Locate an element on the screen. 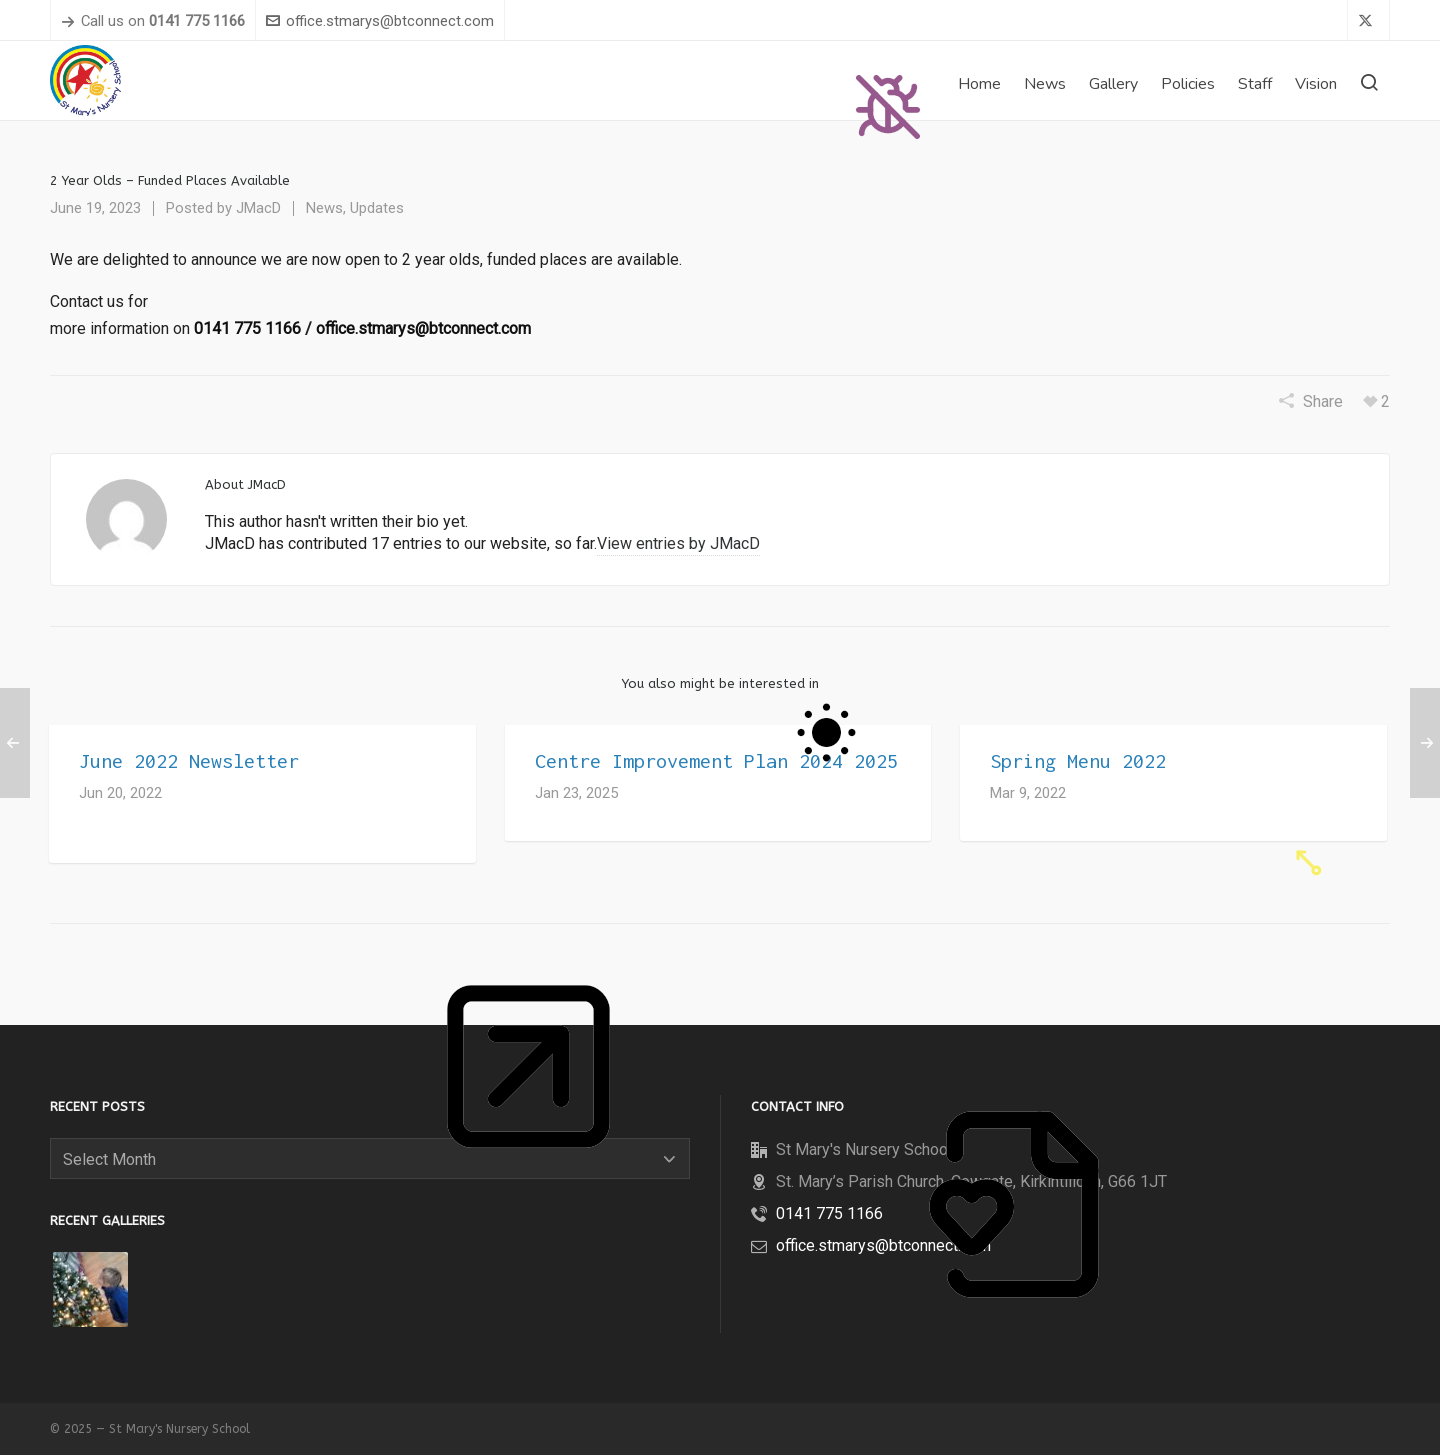 Image resolution: width=1440 pixels, height=1455 pixels. open link in a new window or tab is located at coordinates (528, 1066).